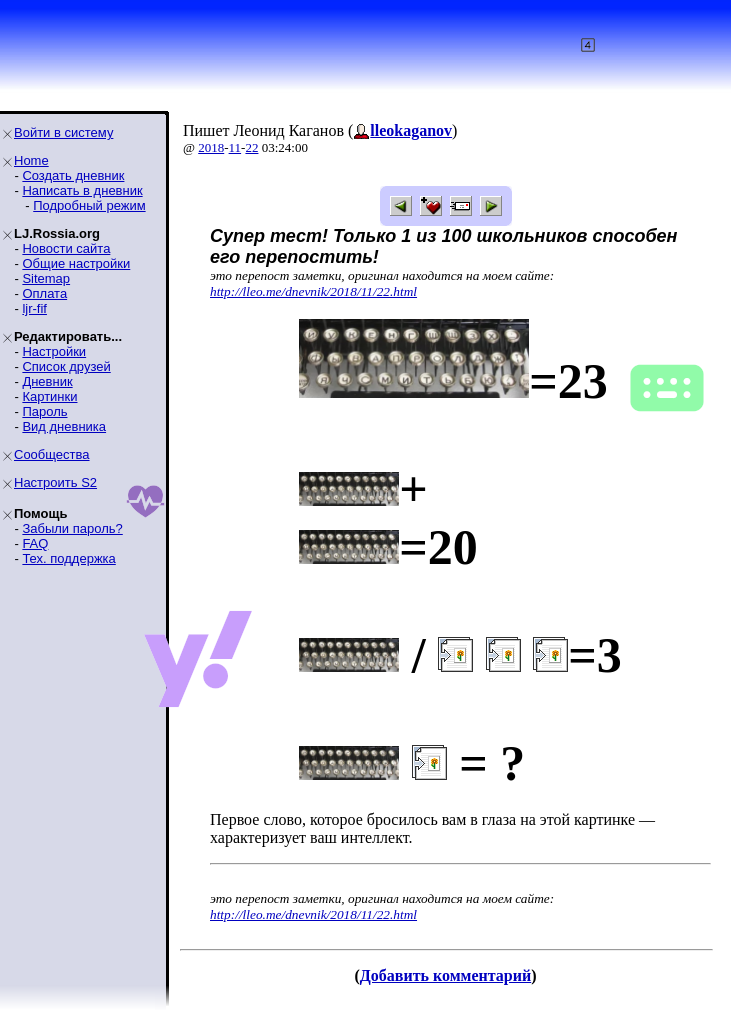 This screenshot has height=1010, width=731. What do you see at coordinates (588, 45) in the screenshot?
I see `select or input the number four` at bounding box center [588, 45].